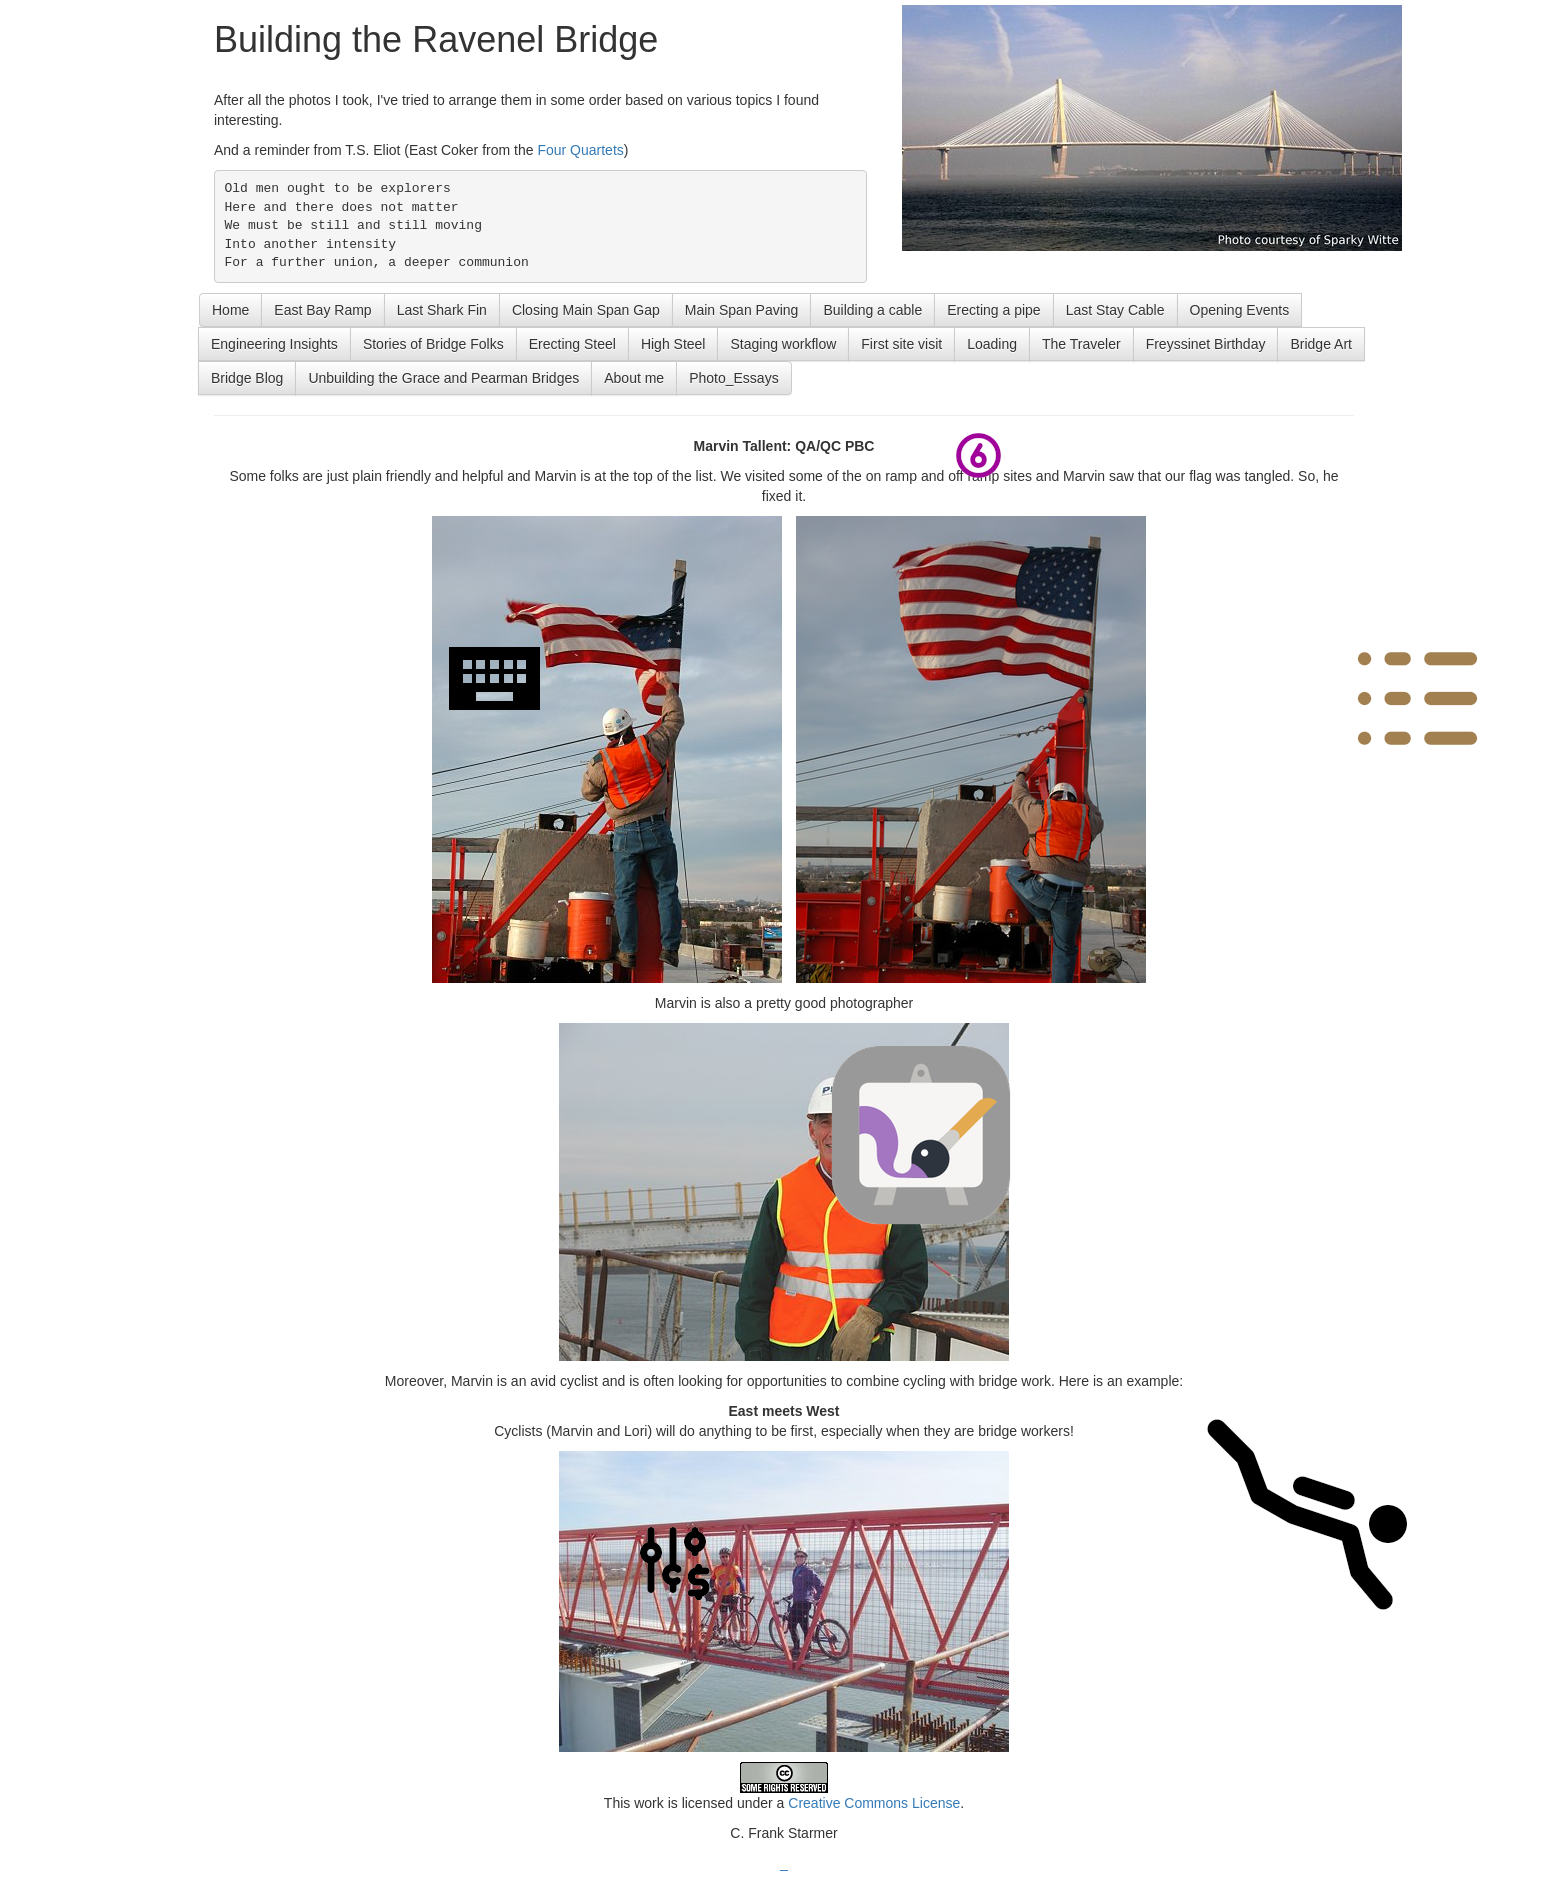  What do you see at coordinates (1312, 1524) in the screenshot?
I see `browse scuba diving activities or lessons` at bounding box center [1312, 1524].